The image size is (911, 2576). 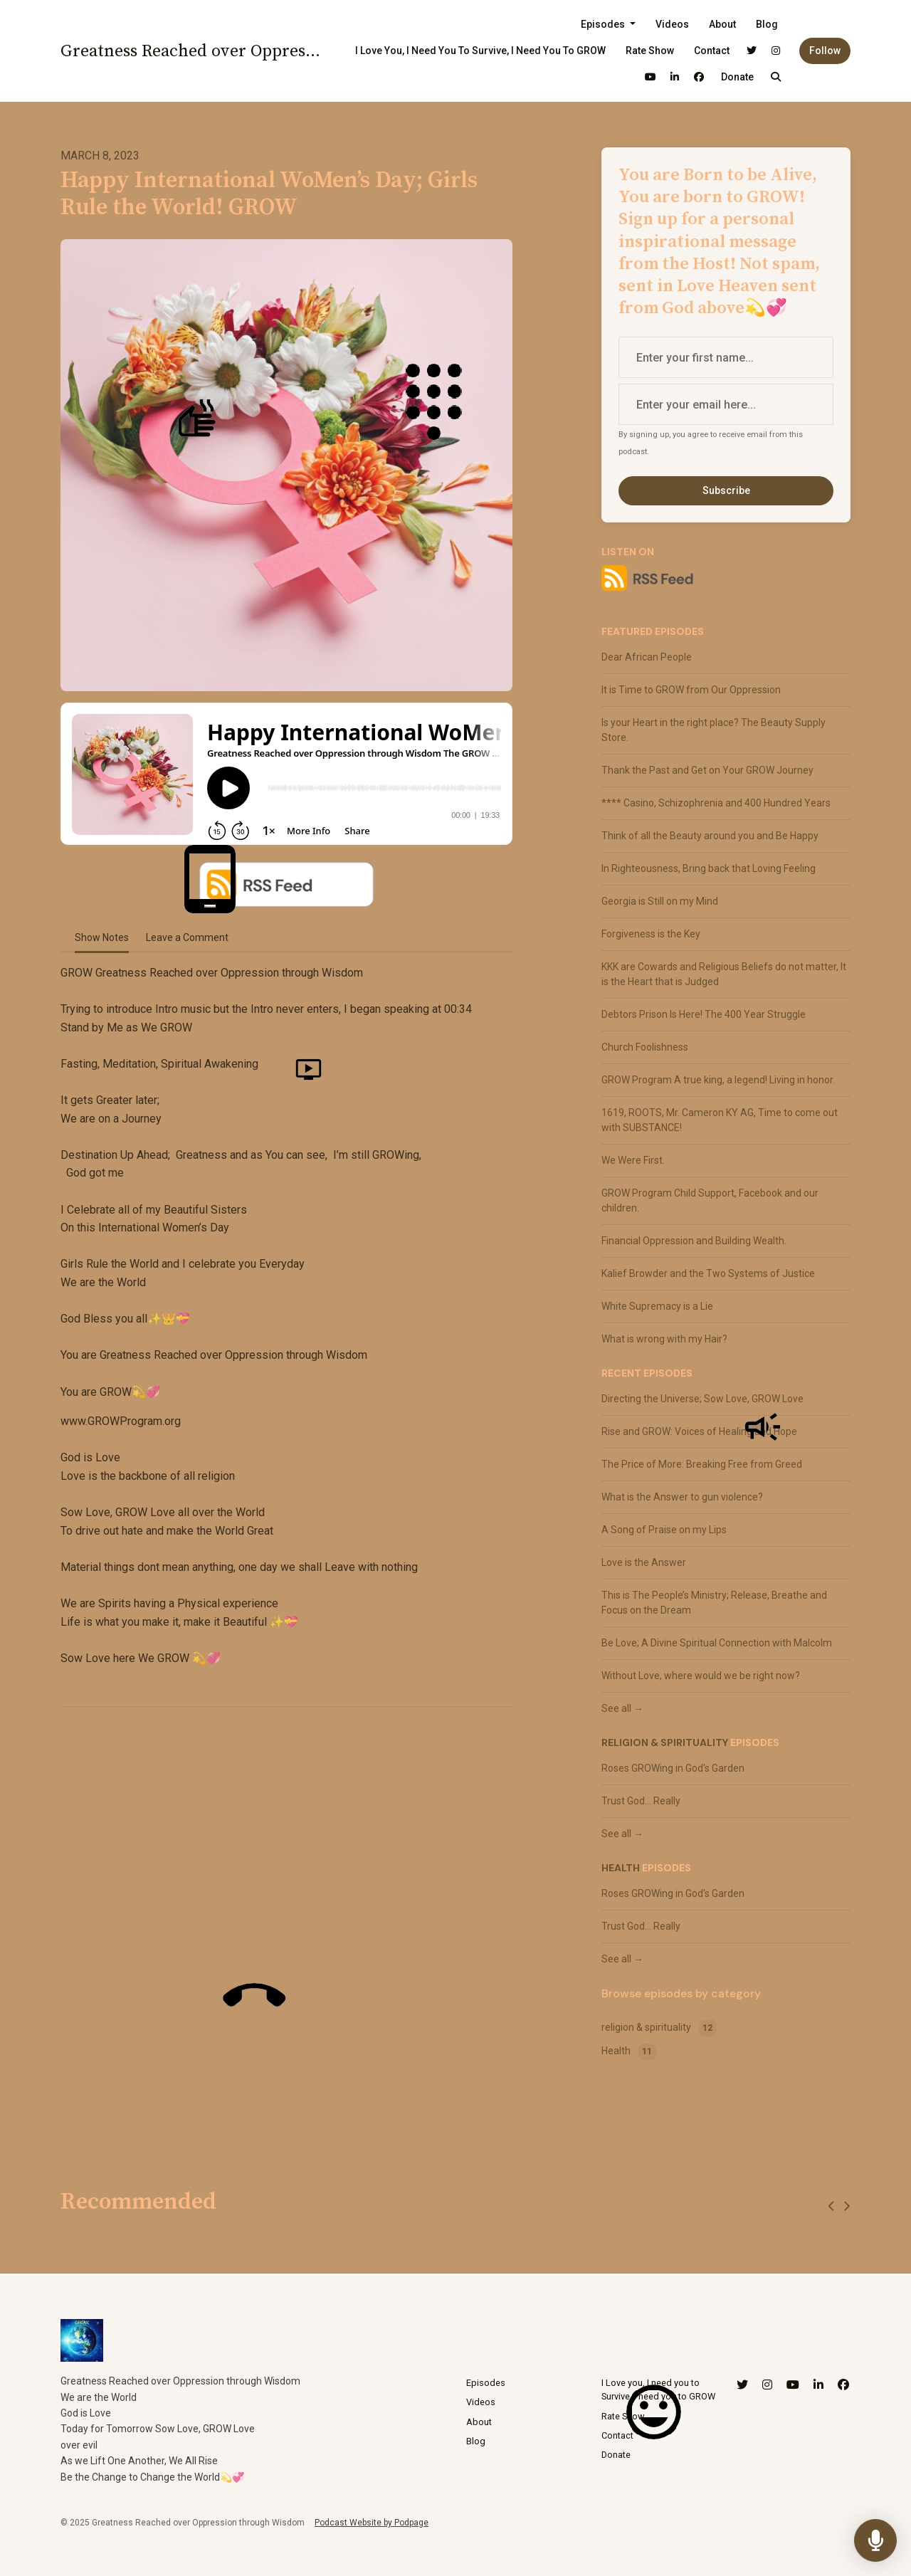 I want to click on indicates hand dryer available, so click(x=198, y=417).